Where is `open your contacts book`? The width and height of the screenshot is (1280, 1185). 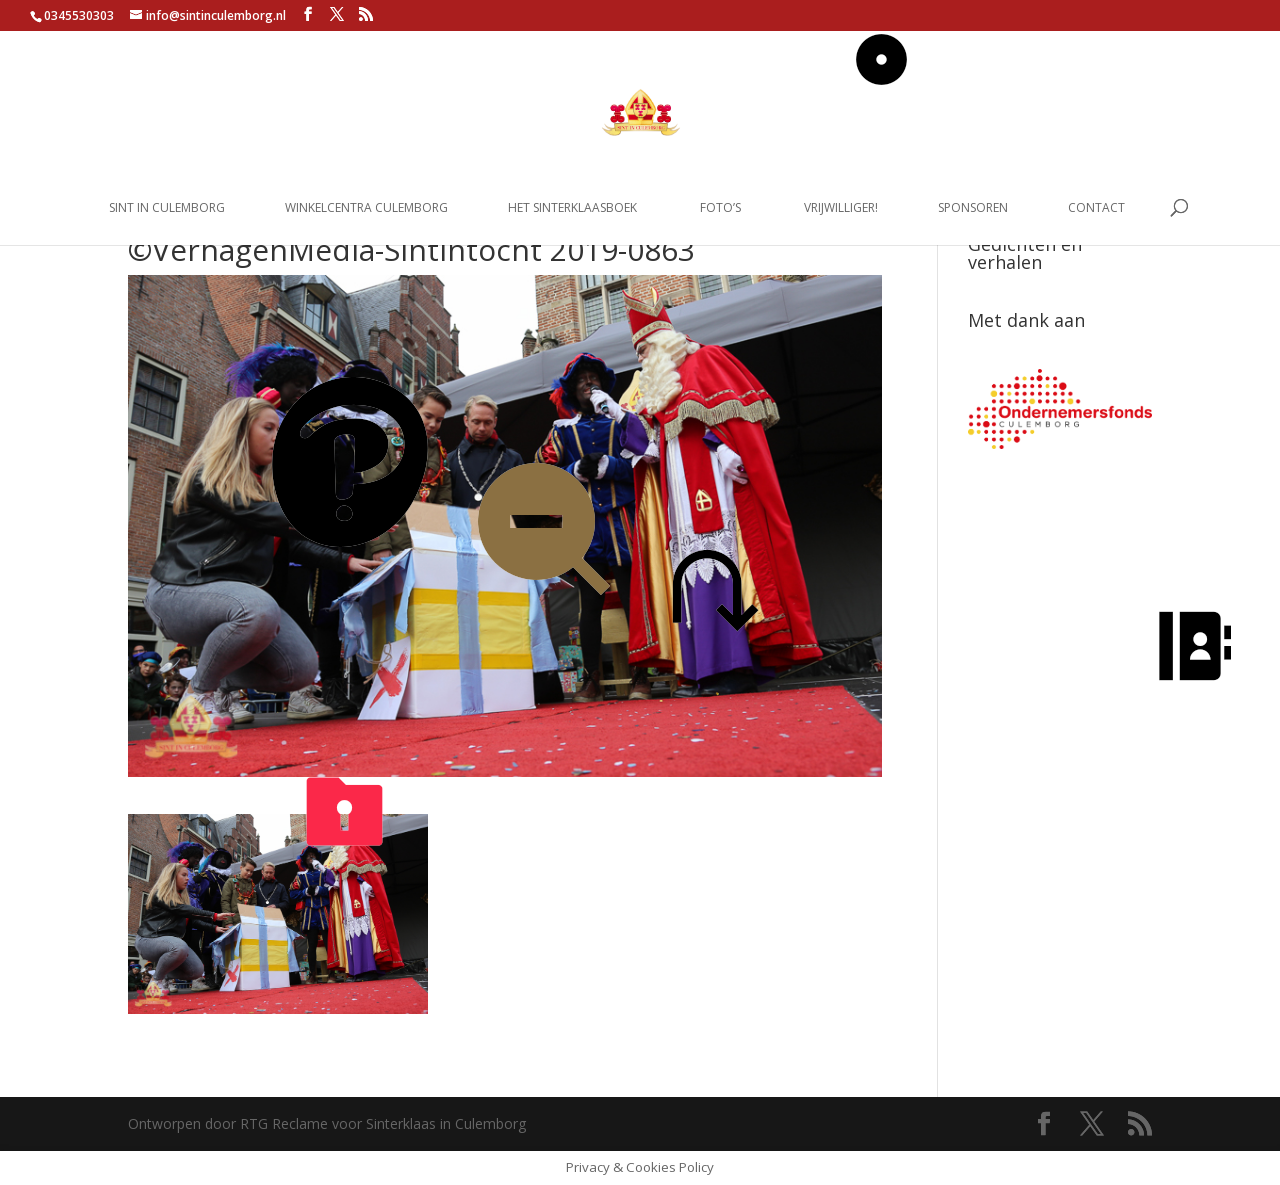
open your contacts book is located at coordinates (1190, 646).